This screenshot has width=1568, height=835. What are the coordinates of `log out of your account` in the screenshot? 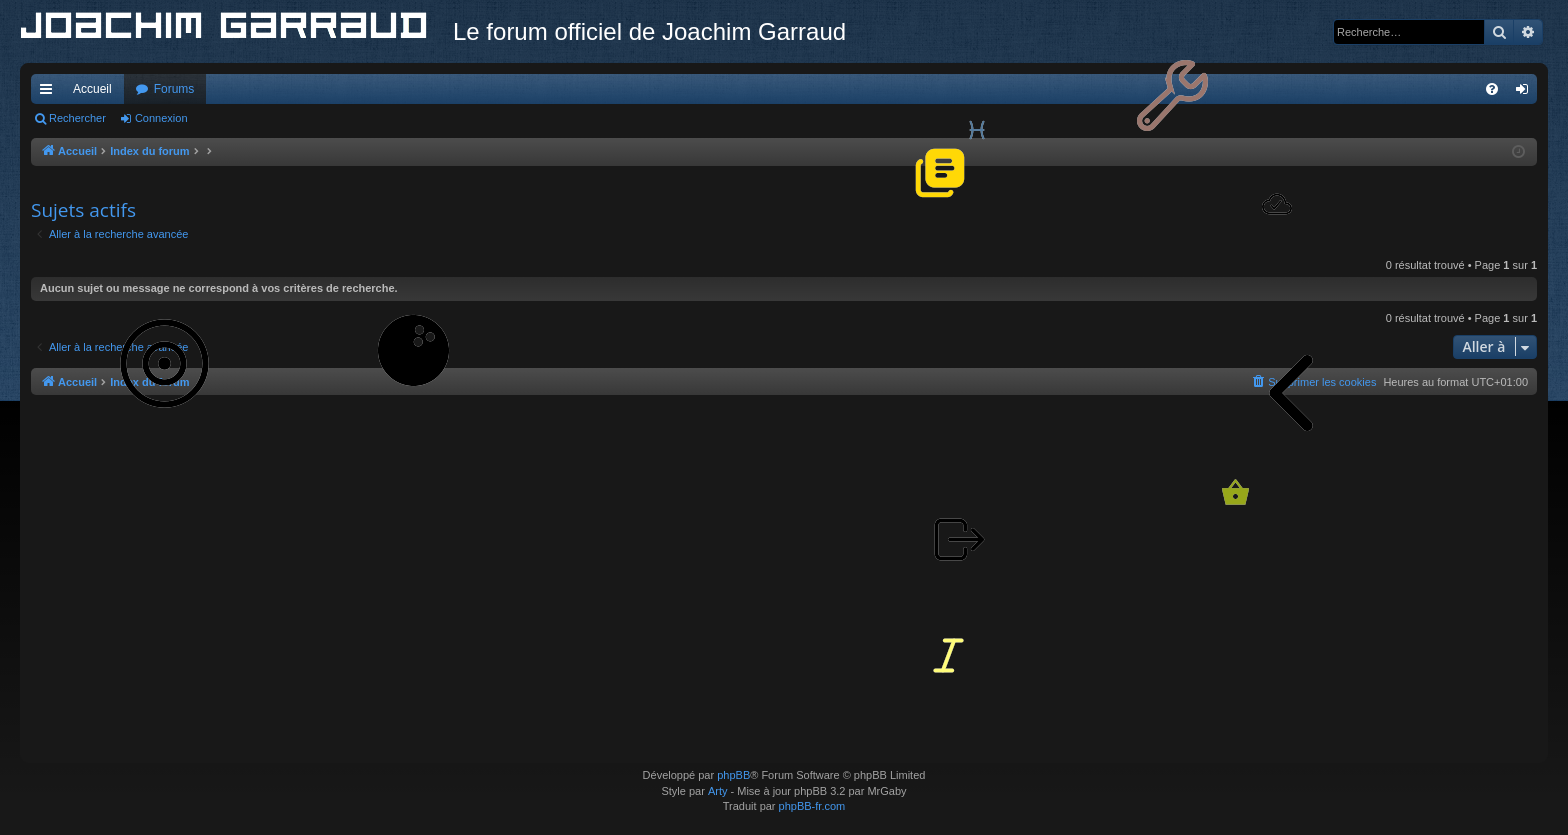 It's located at (959, 539).